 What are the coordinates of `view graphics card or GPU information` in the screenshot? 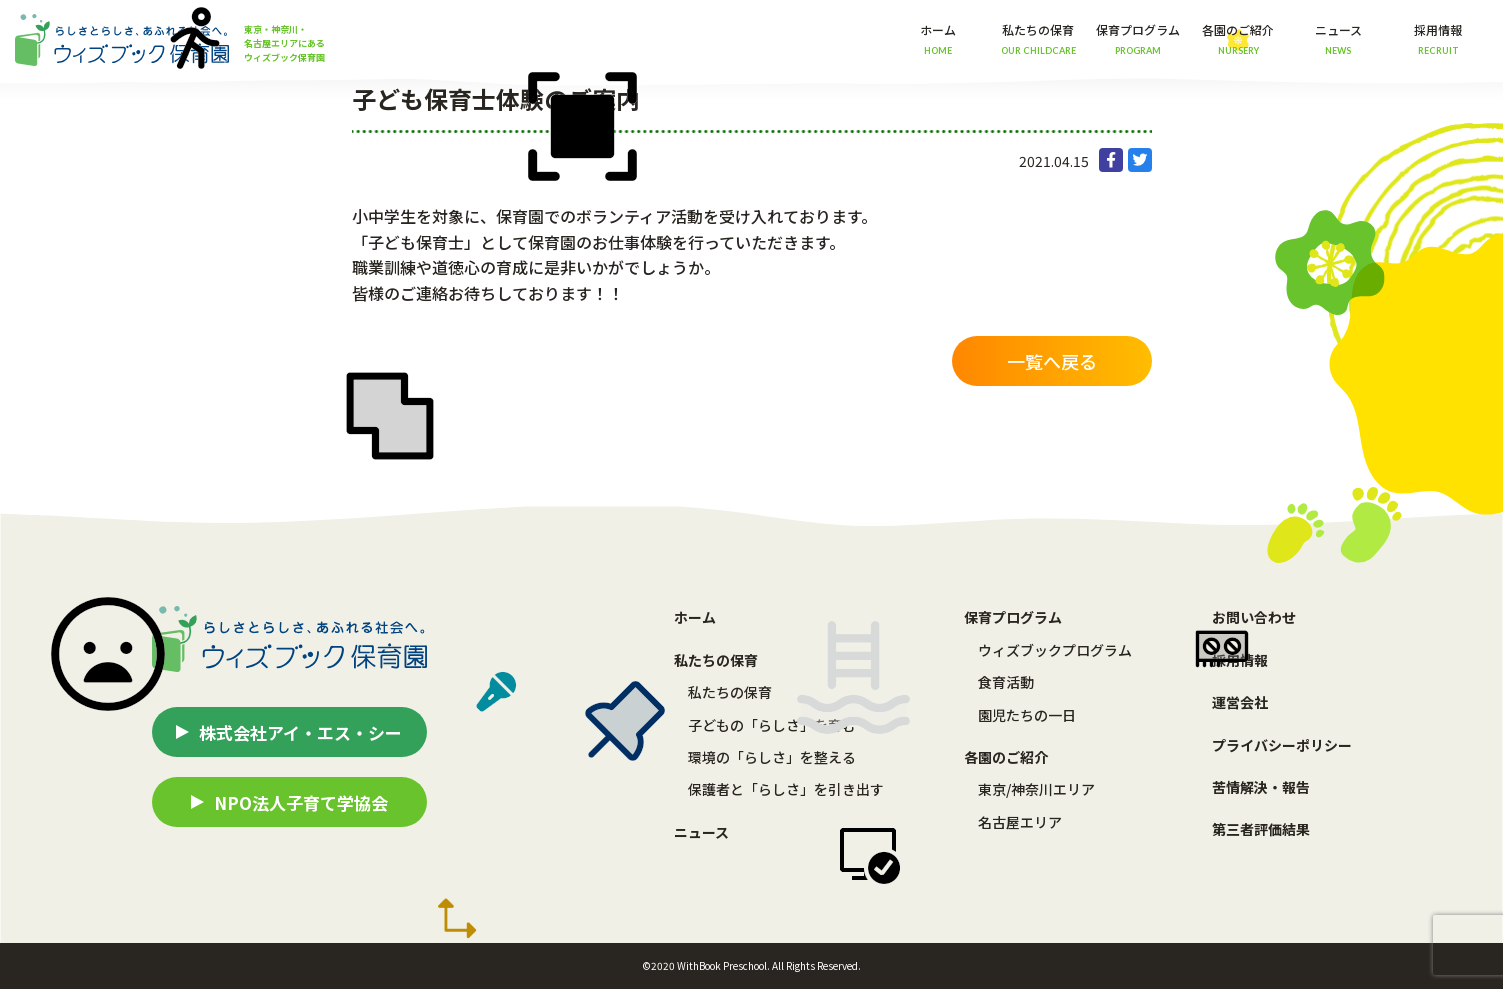 It's located at (1222, 648).